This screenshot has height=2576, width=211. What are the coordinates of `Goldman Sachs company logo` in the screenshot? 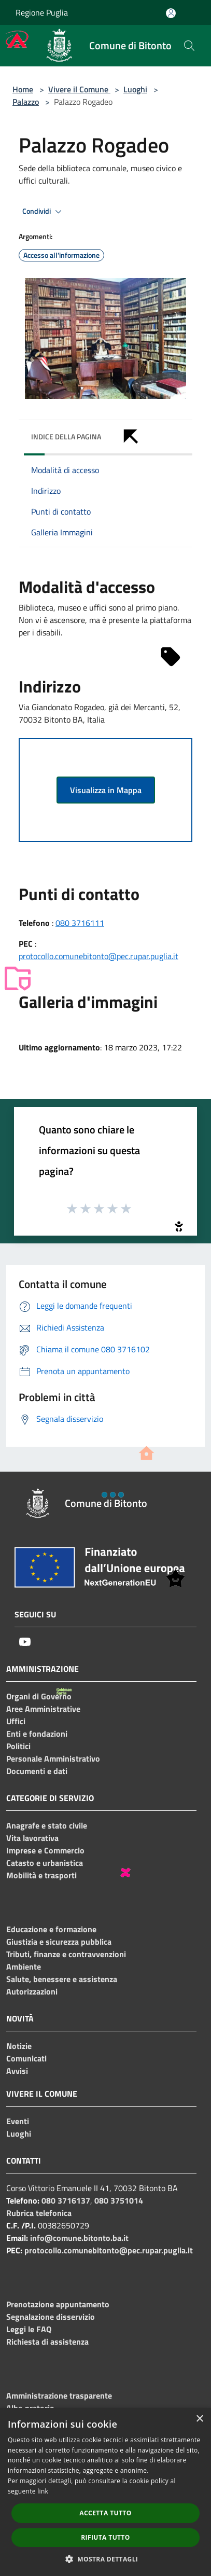 It's located at (64, 1691).